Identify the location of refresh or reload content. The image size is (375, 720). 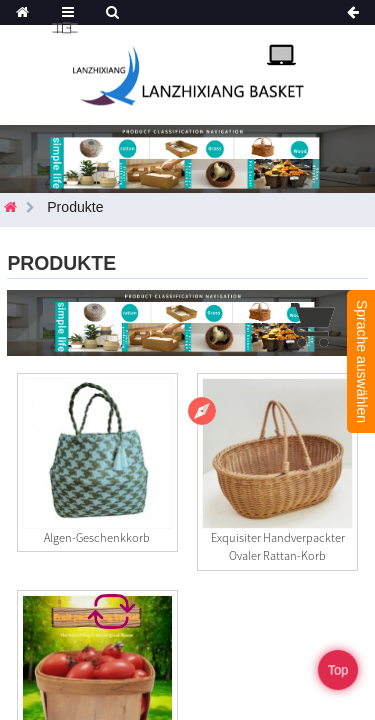
(111, 611).